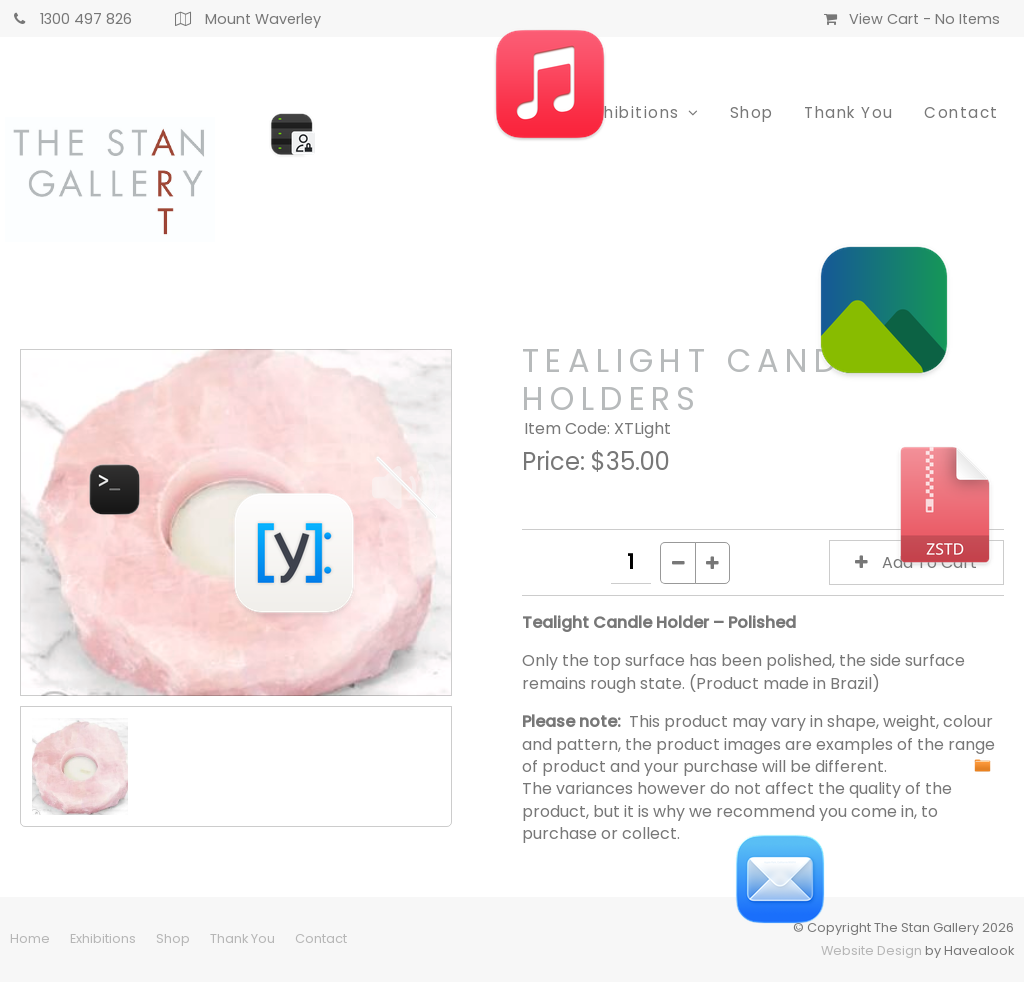 The image size is (1024, 982). I want to click on open the Mail app, so click(780, 879).